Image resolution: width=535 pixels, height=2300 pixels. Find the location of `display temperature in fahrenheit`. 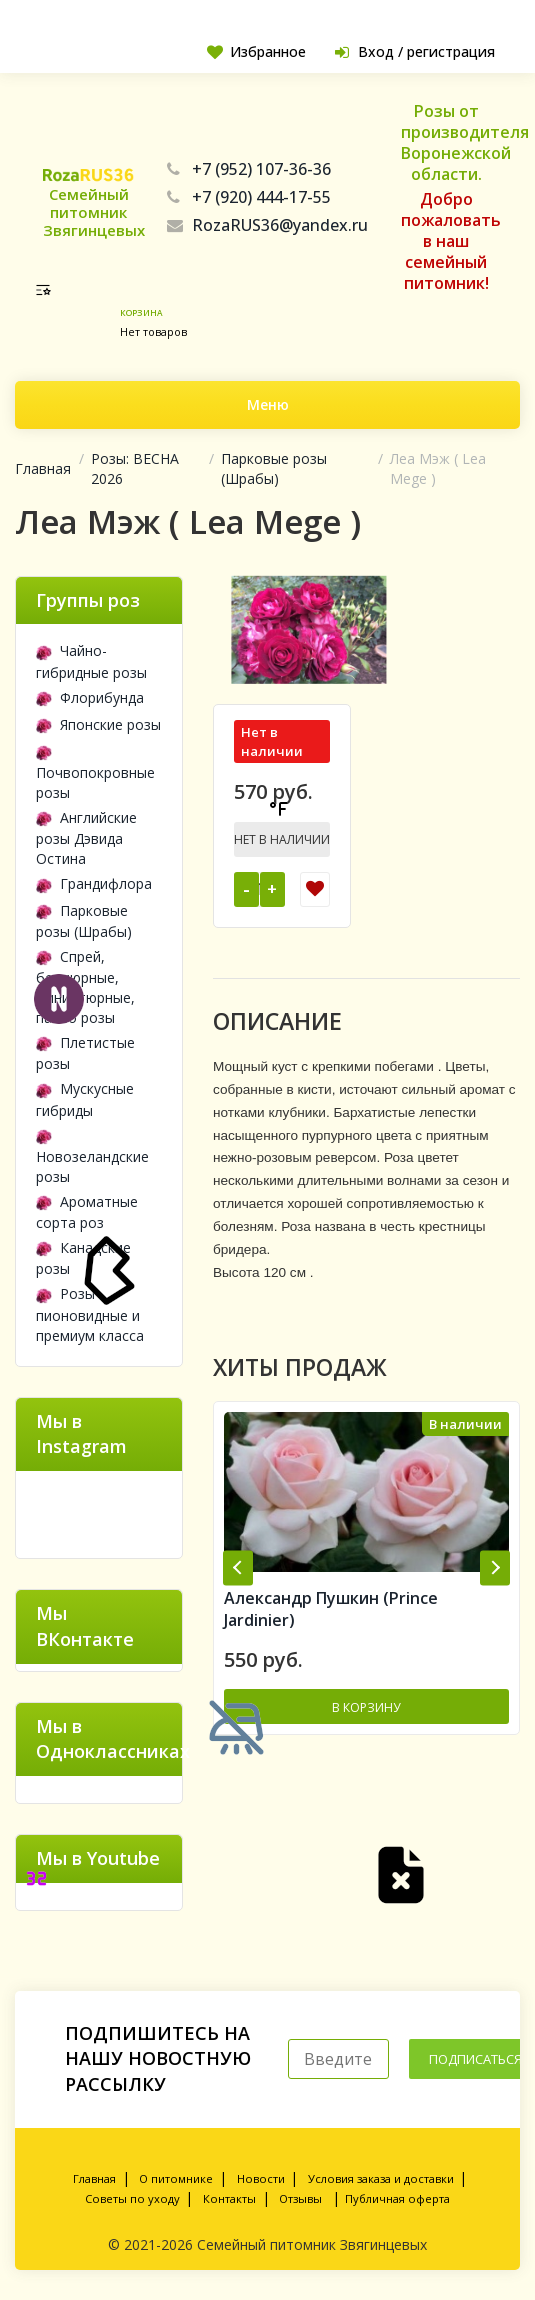

display temperature in fahrenheit is located at coordinates (279, 809).